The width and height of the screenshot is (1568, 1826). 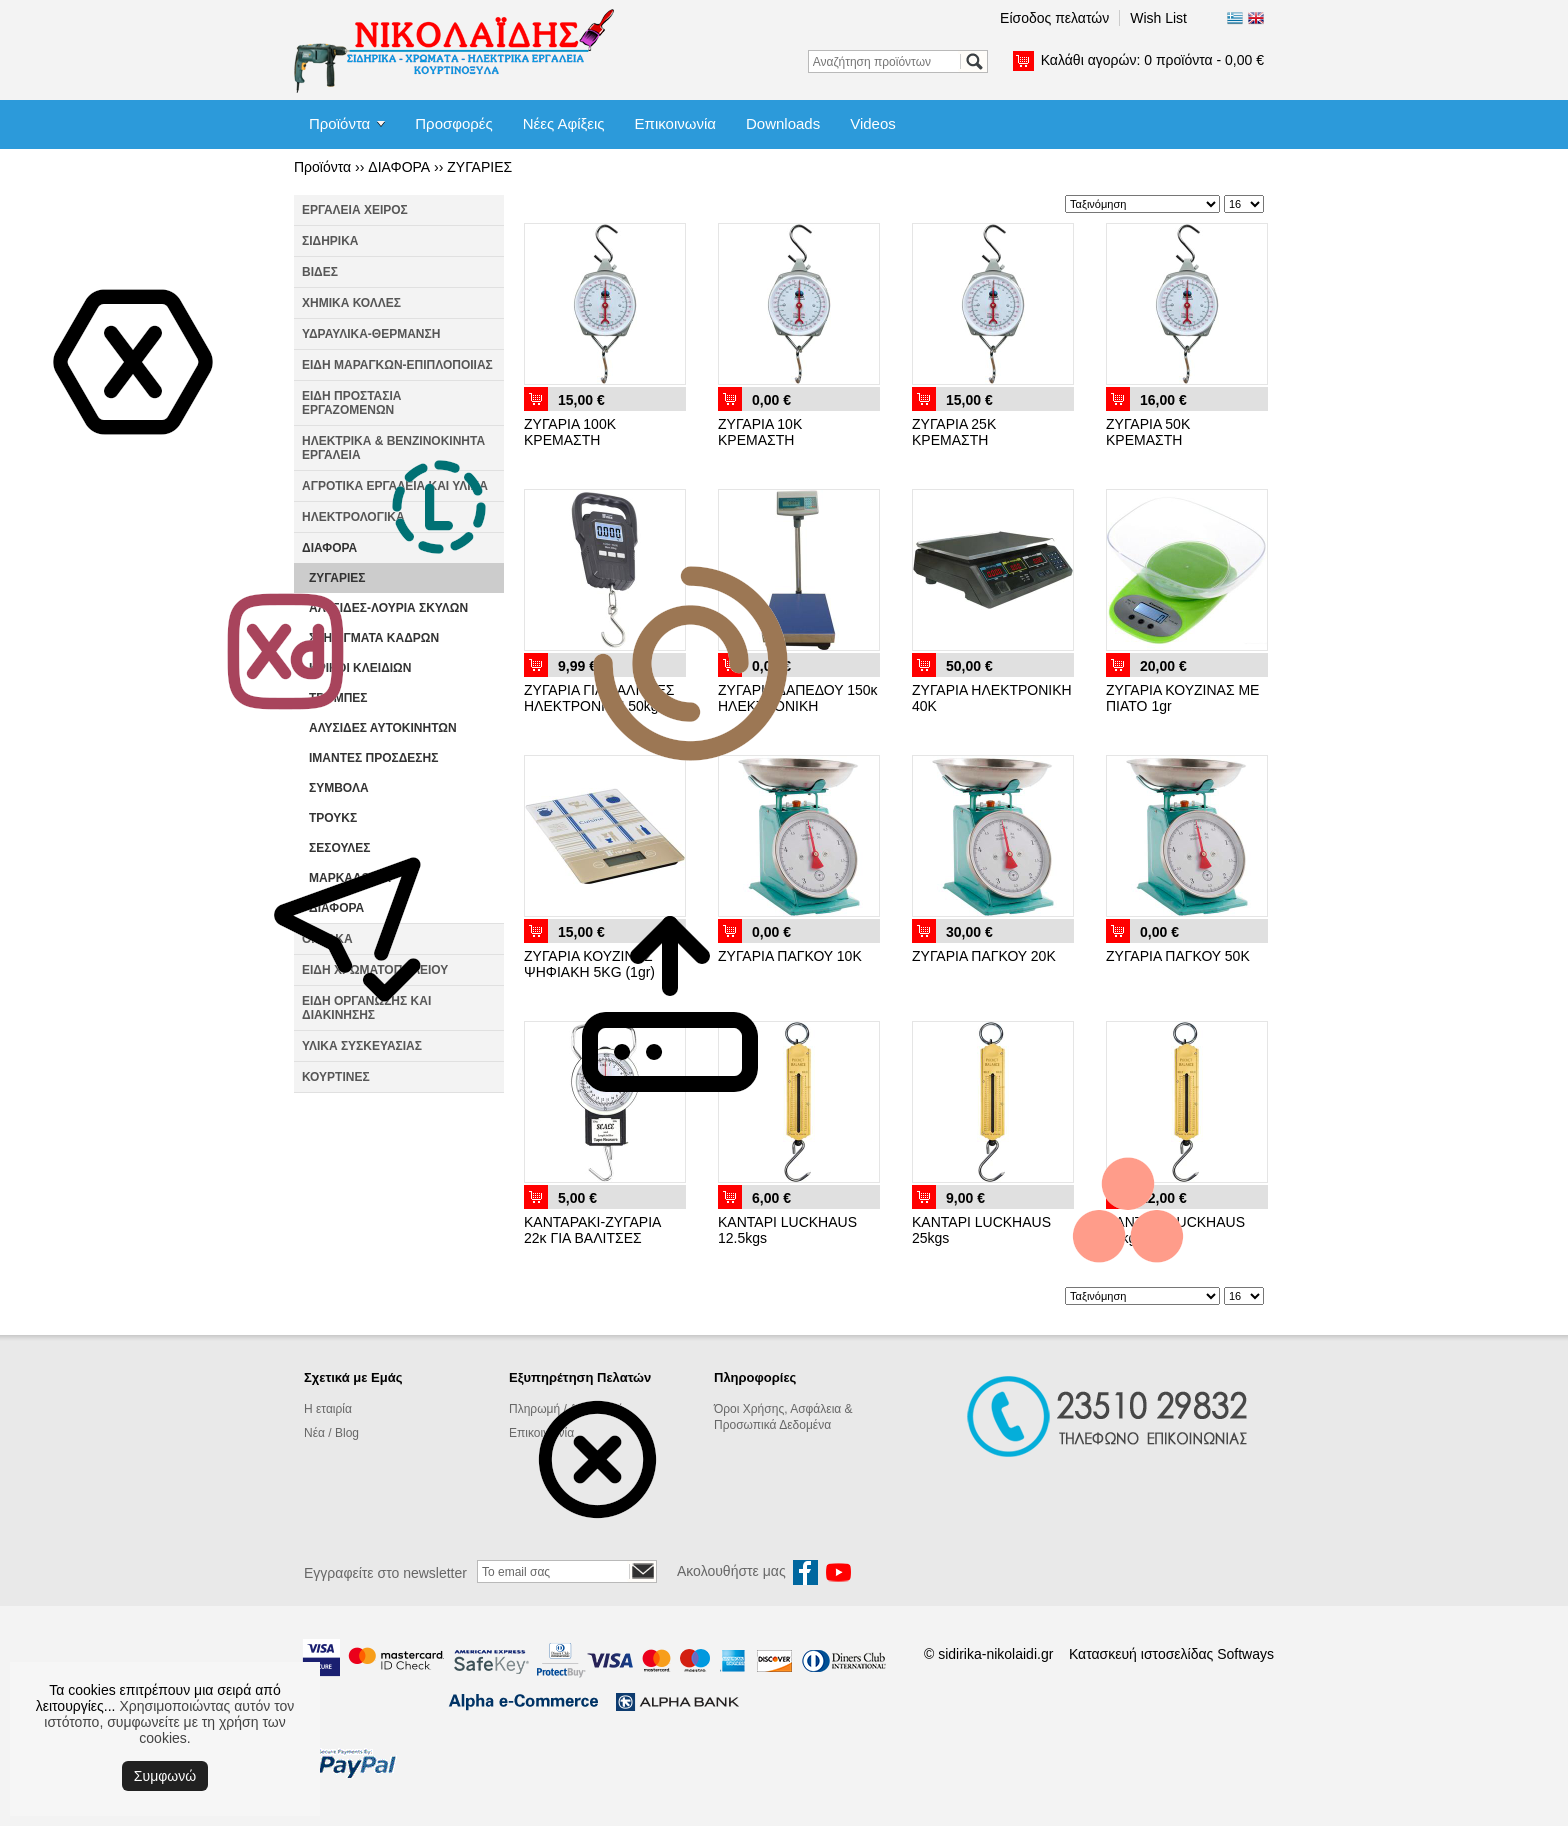 What do you see at coordinates (690, 663) in the screenshot?
I see `indicates content is loading` at bounding box center [690, 663].